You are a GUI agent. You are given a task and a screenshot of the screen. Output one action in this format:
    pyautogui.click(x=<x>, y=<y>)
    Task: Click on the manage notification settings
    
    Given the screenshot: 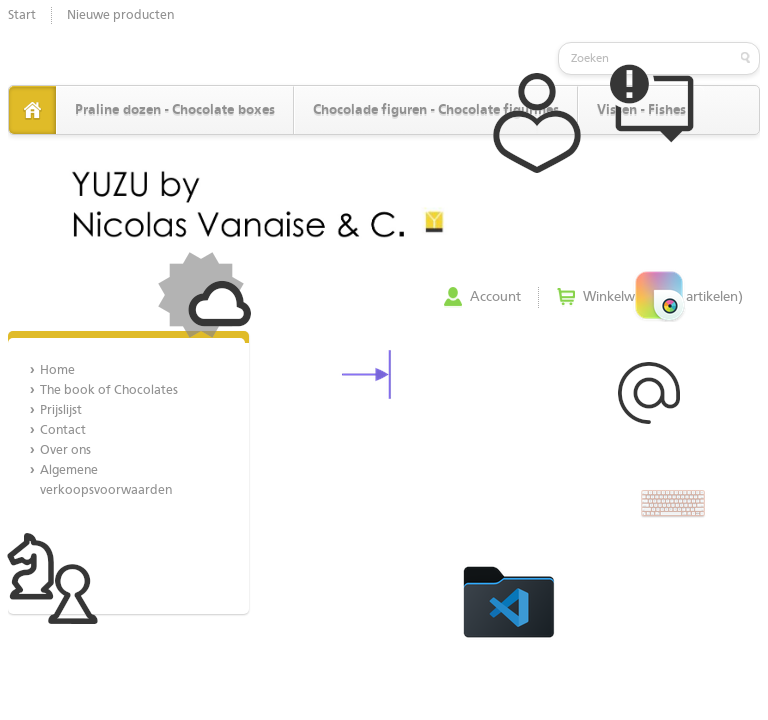 What is the action you would take?
    pyautogui.click(x=654, y=103)
    